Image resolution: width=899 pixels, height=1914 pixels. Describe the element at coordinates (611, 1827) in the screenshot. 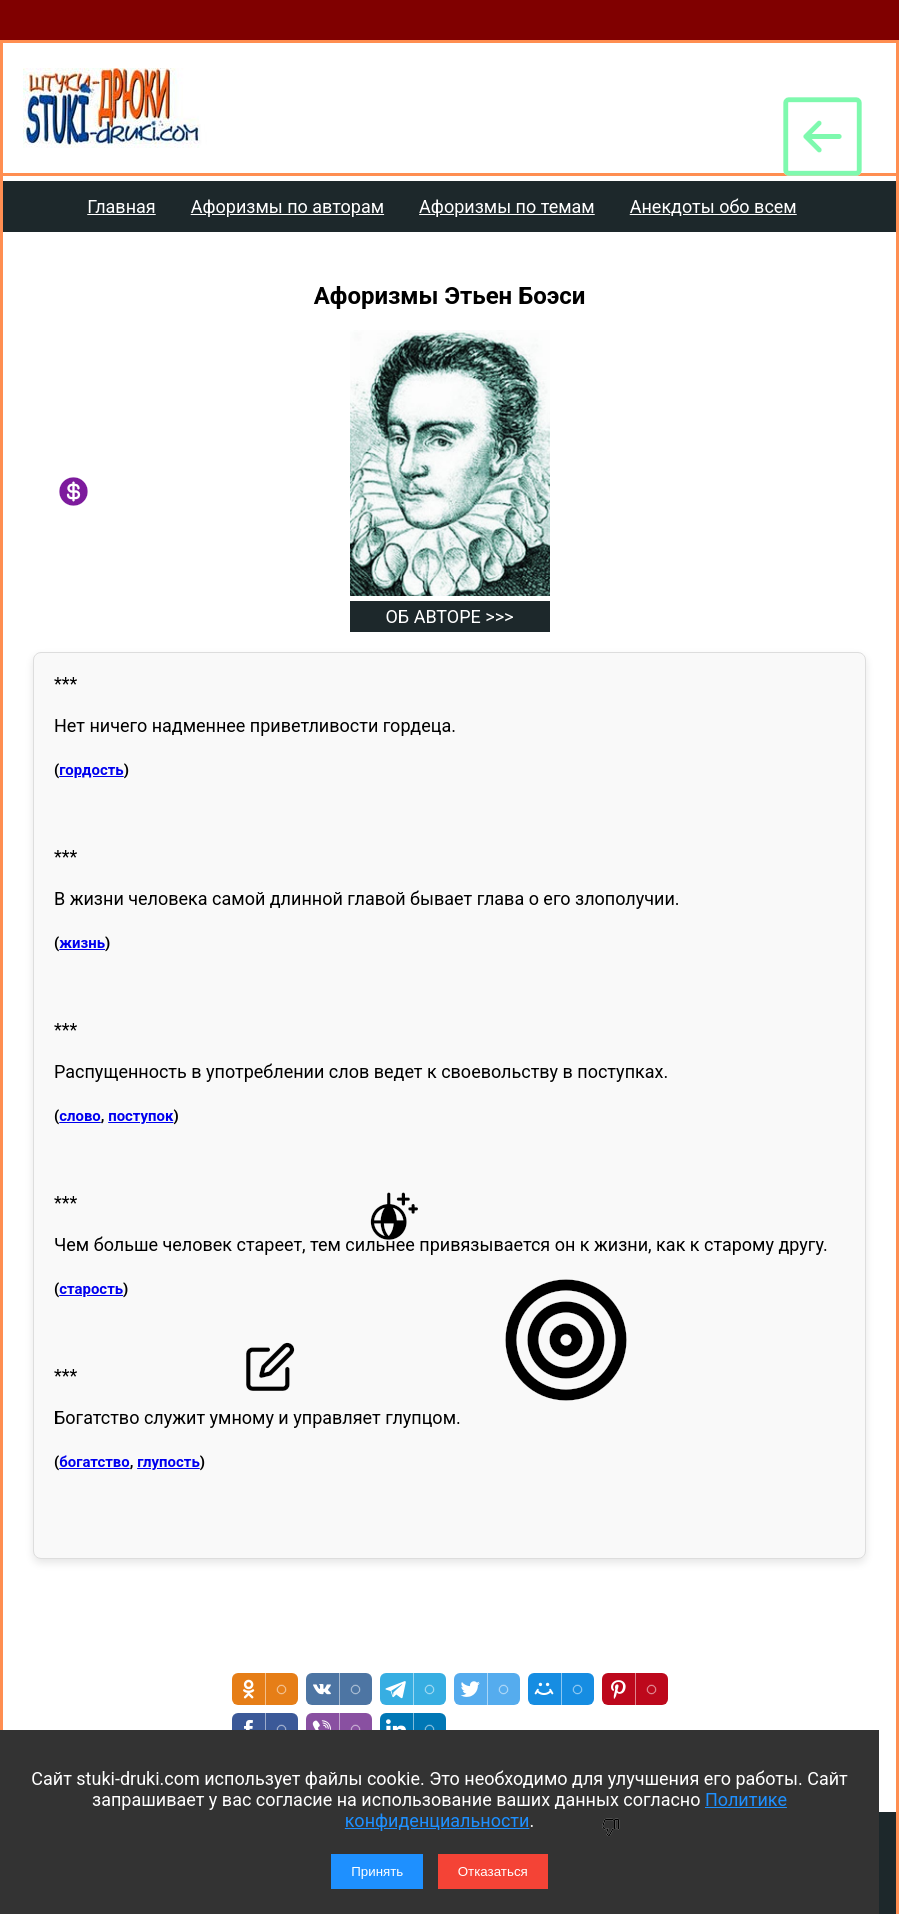

I see `dislike or downvote content` at that location.